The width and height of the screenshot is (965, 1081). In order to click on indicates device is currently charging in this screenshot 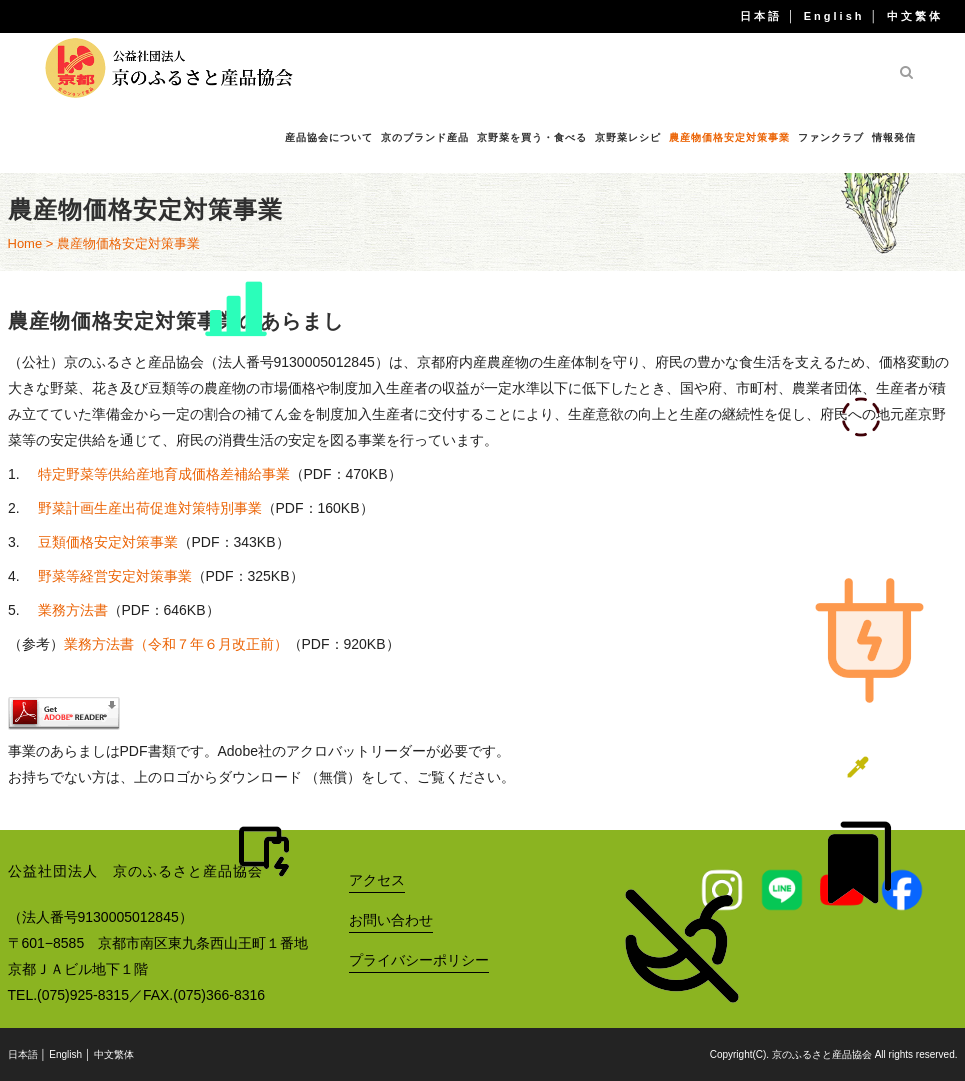, I will do `click(869, 640)`.